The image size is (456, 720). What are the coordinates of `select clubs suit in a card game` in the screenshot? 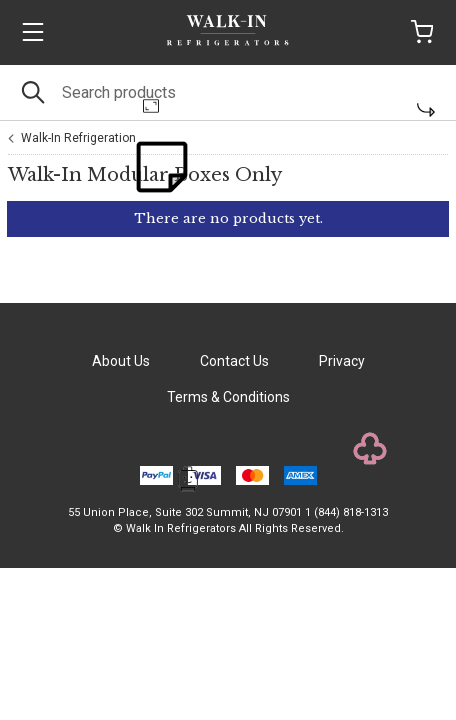 It's located at (370, 449).